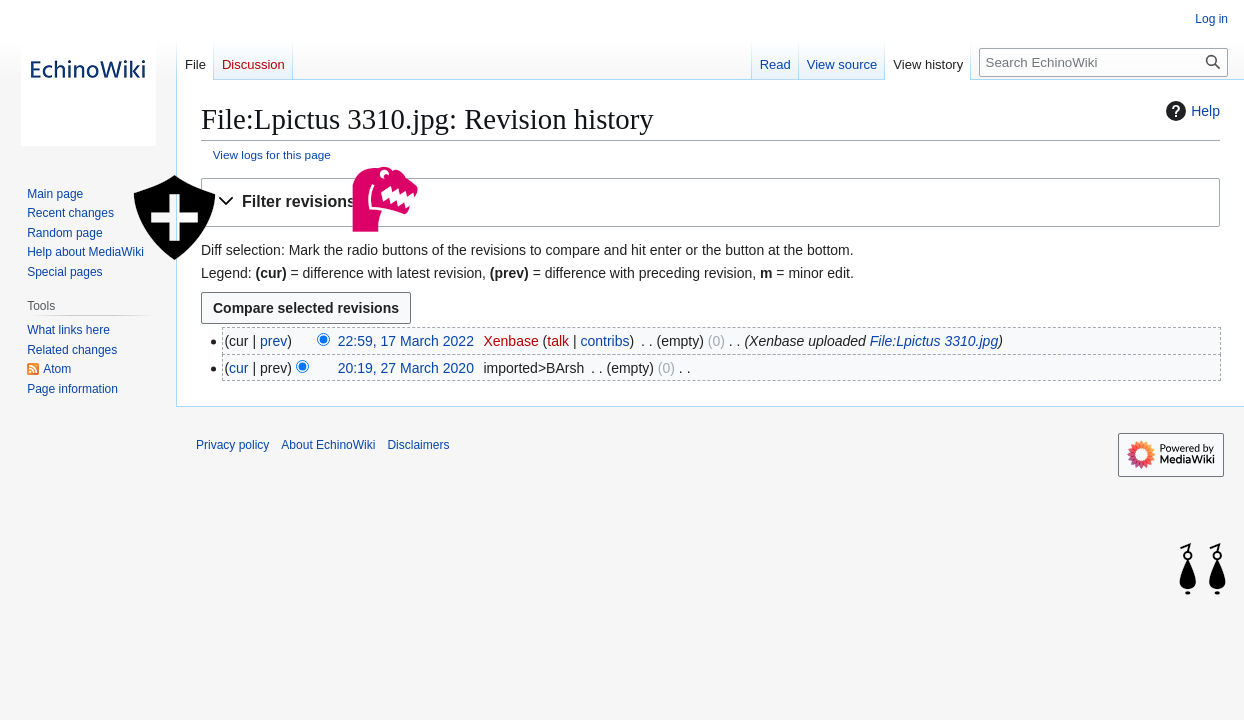  Describe the element at coordinates (174, 217) in the screenshot. I see `activate defensive healing ability` at that location.